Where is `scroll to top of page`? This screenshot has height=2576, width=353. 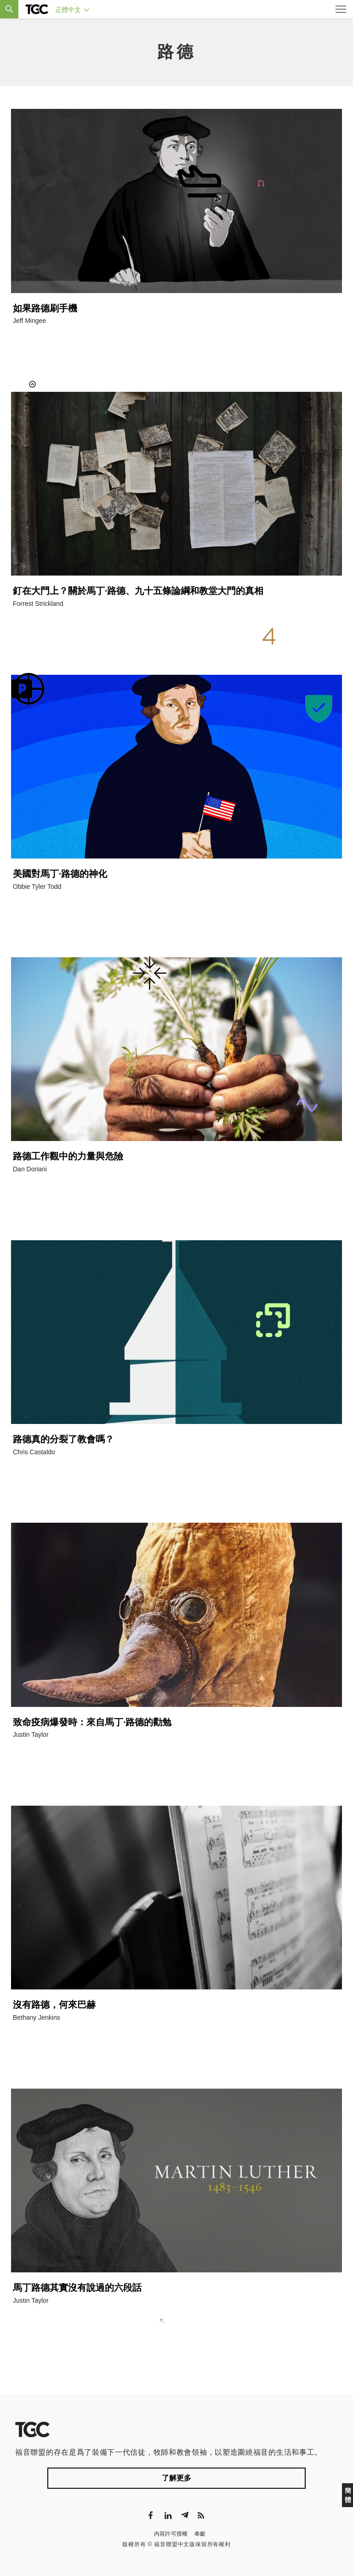 scroll to top of page is located at coordinates (32, 384).